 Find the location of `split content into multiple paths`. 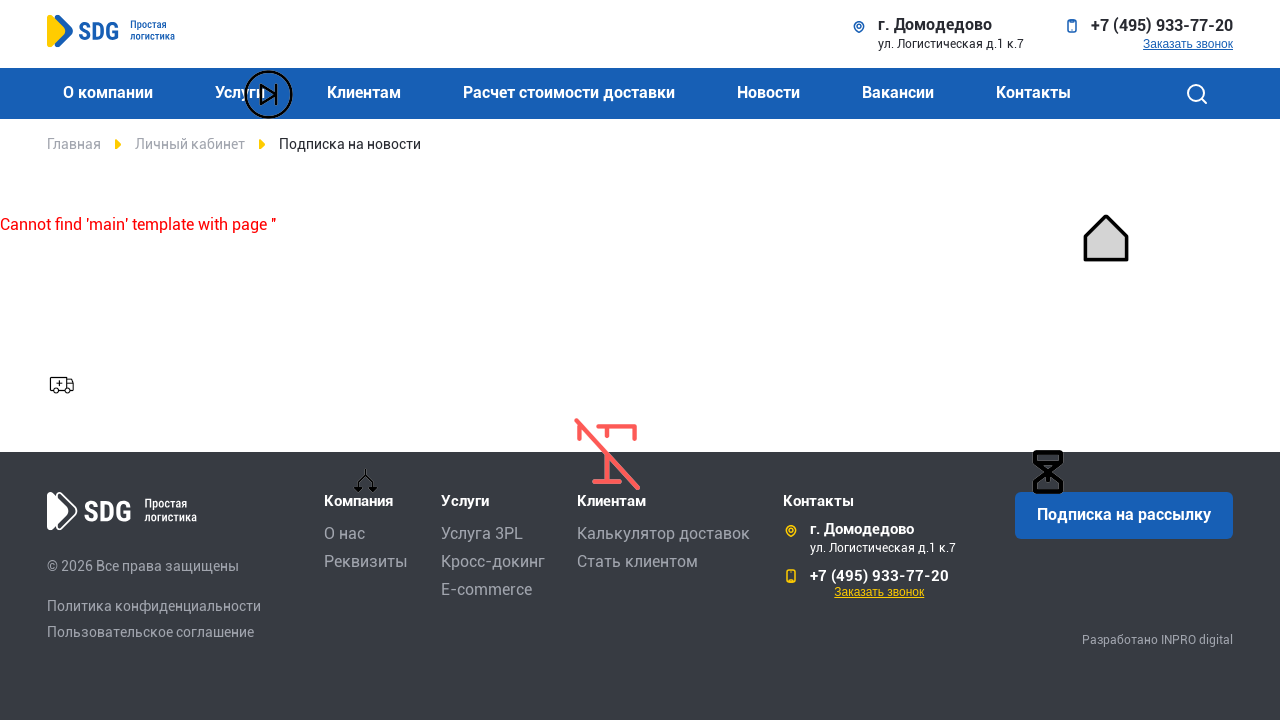

split content into multiple paths is located at coordinates (365, 481).